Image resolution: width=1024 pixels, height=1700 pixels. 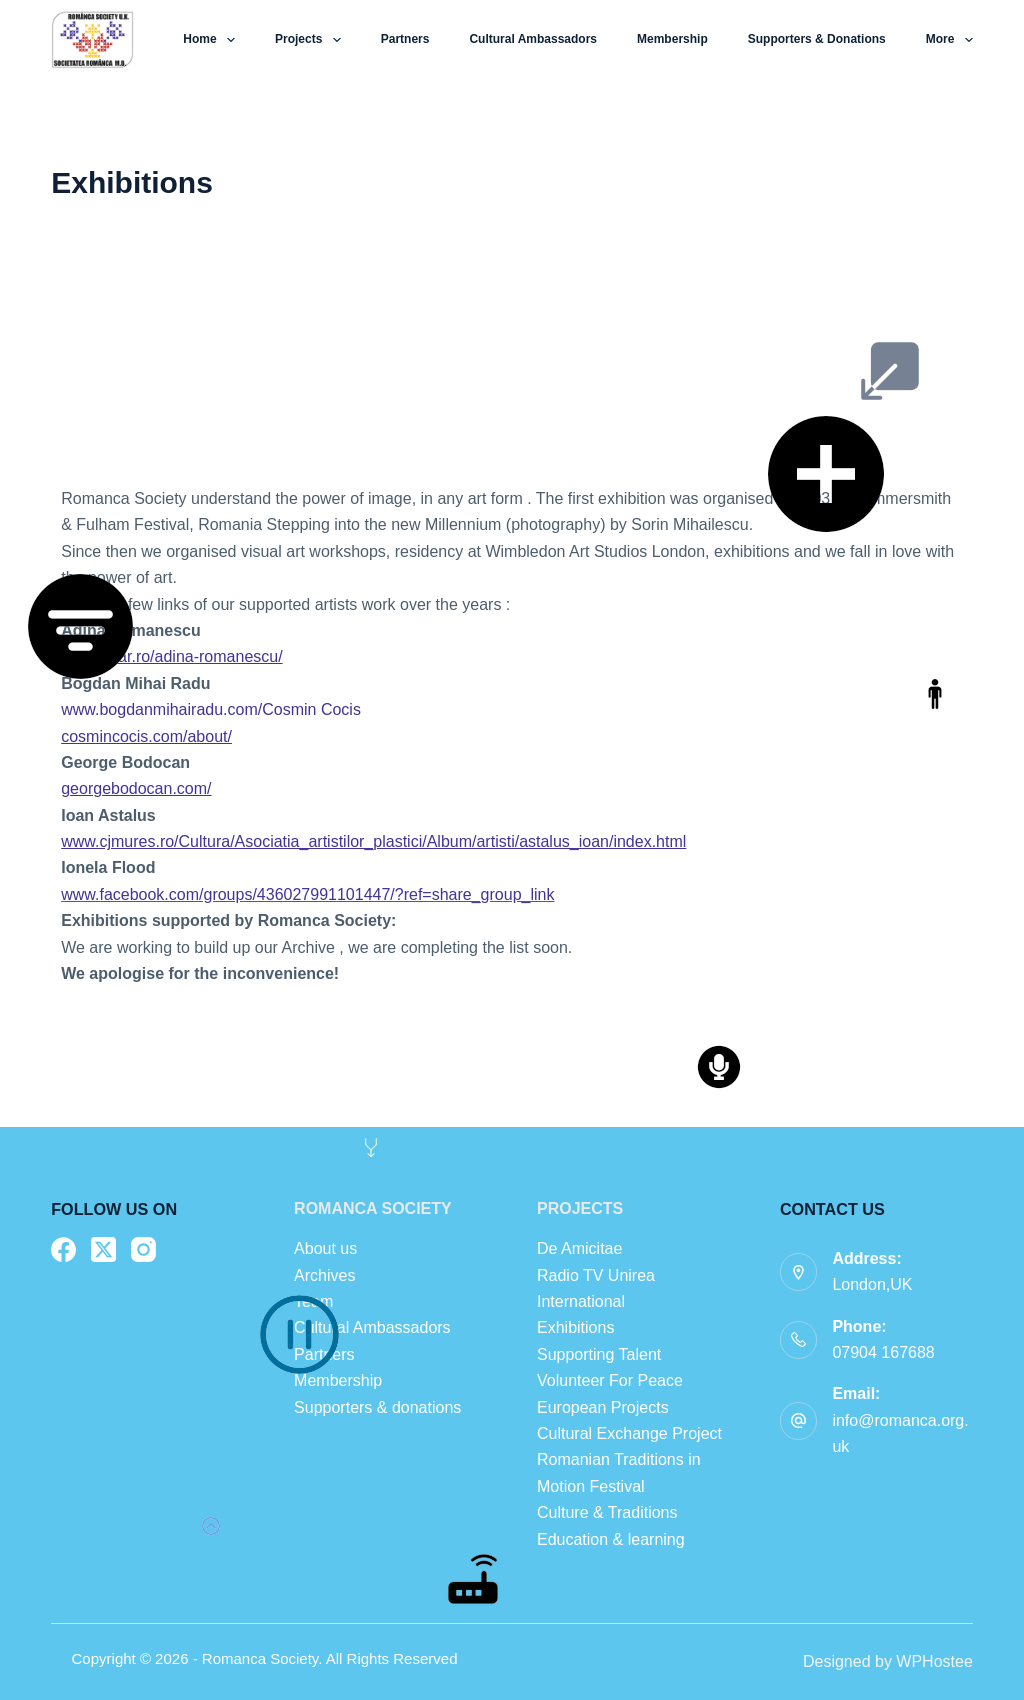 I want to click on merge branches or items together, so click(x=371, y=1147).